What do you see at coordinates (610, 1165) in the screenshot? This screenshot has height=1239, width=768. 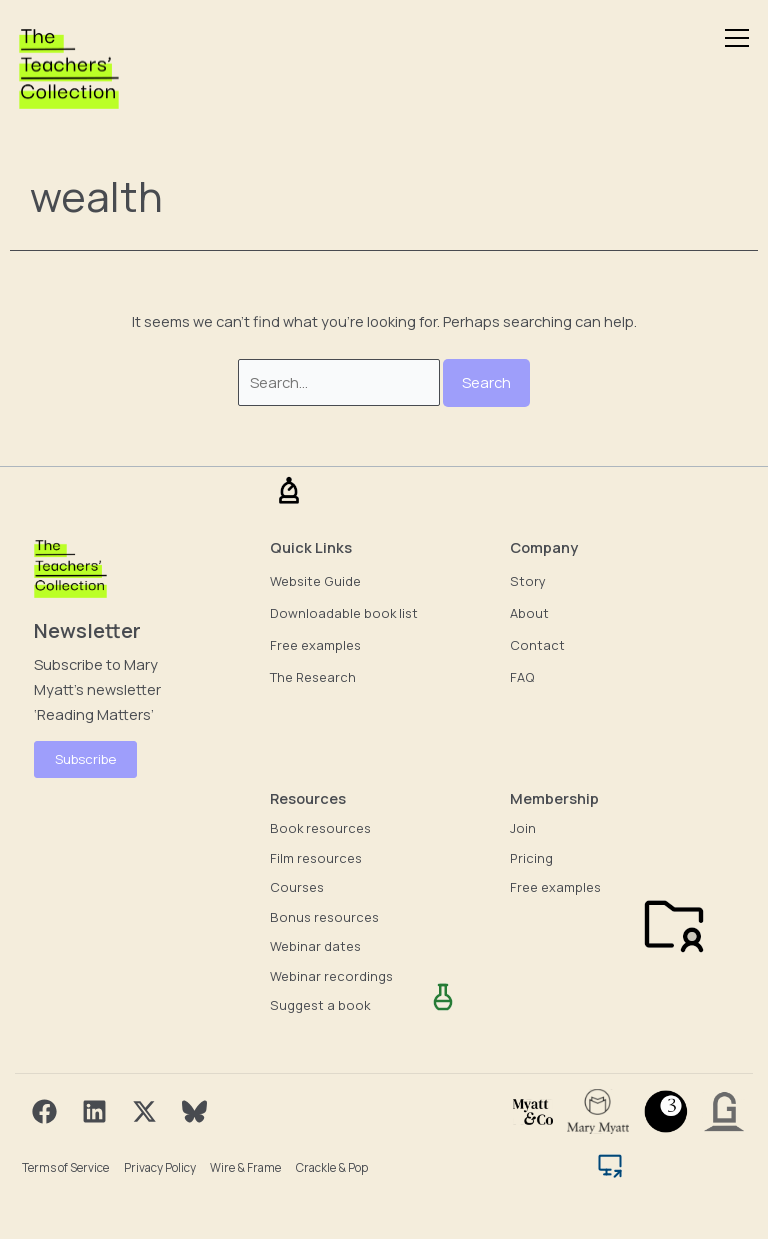 I see `share your screen with others` at bounding box center [610, 1165].